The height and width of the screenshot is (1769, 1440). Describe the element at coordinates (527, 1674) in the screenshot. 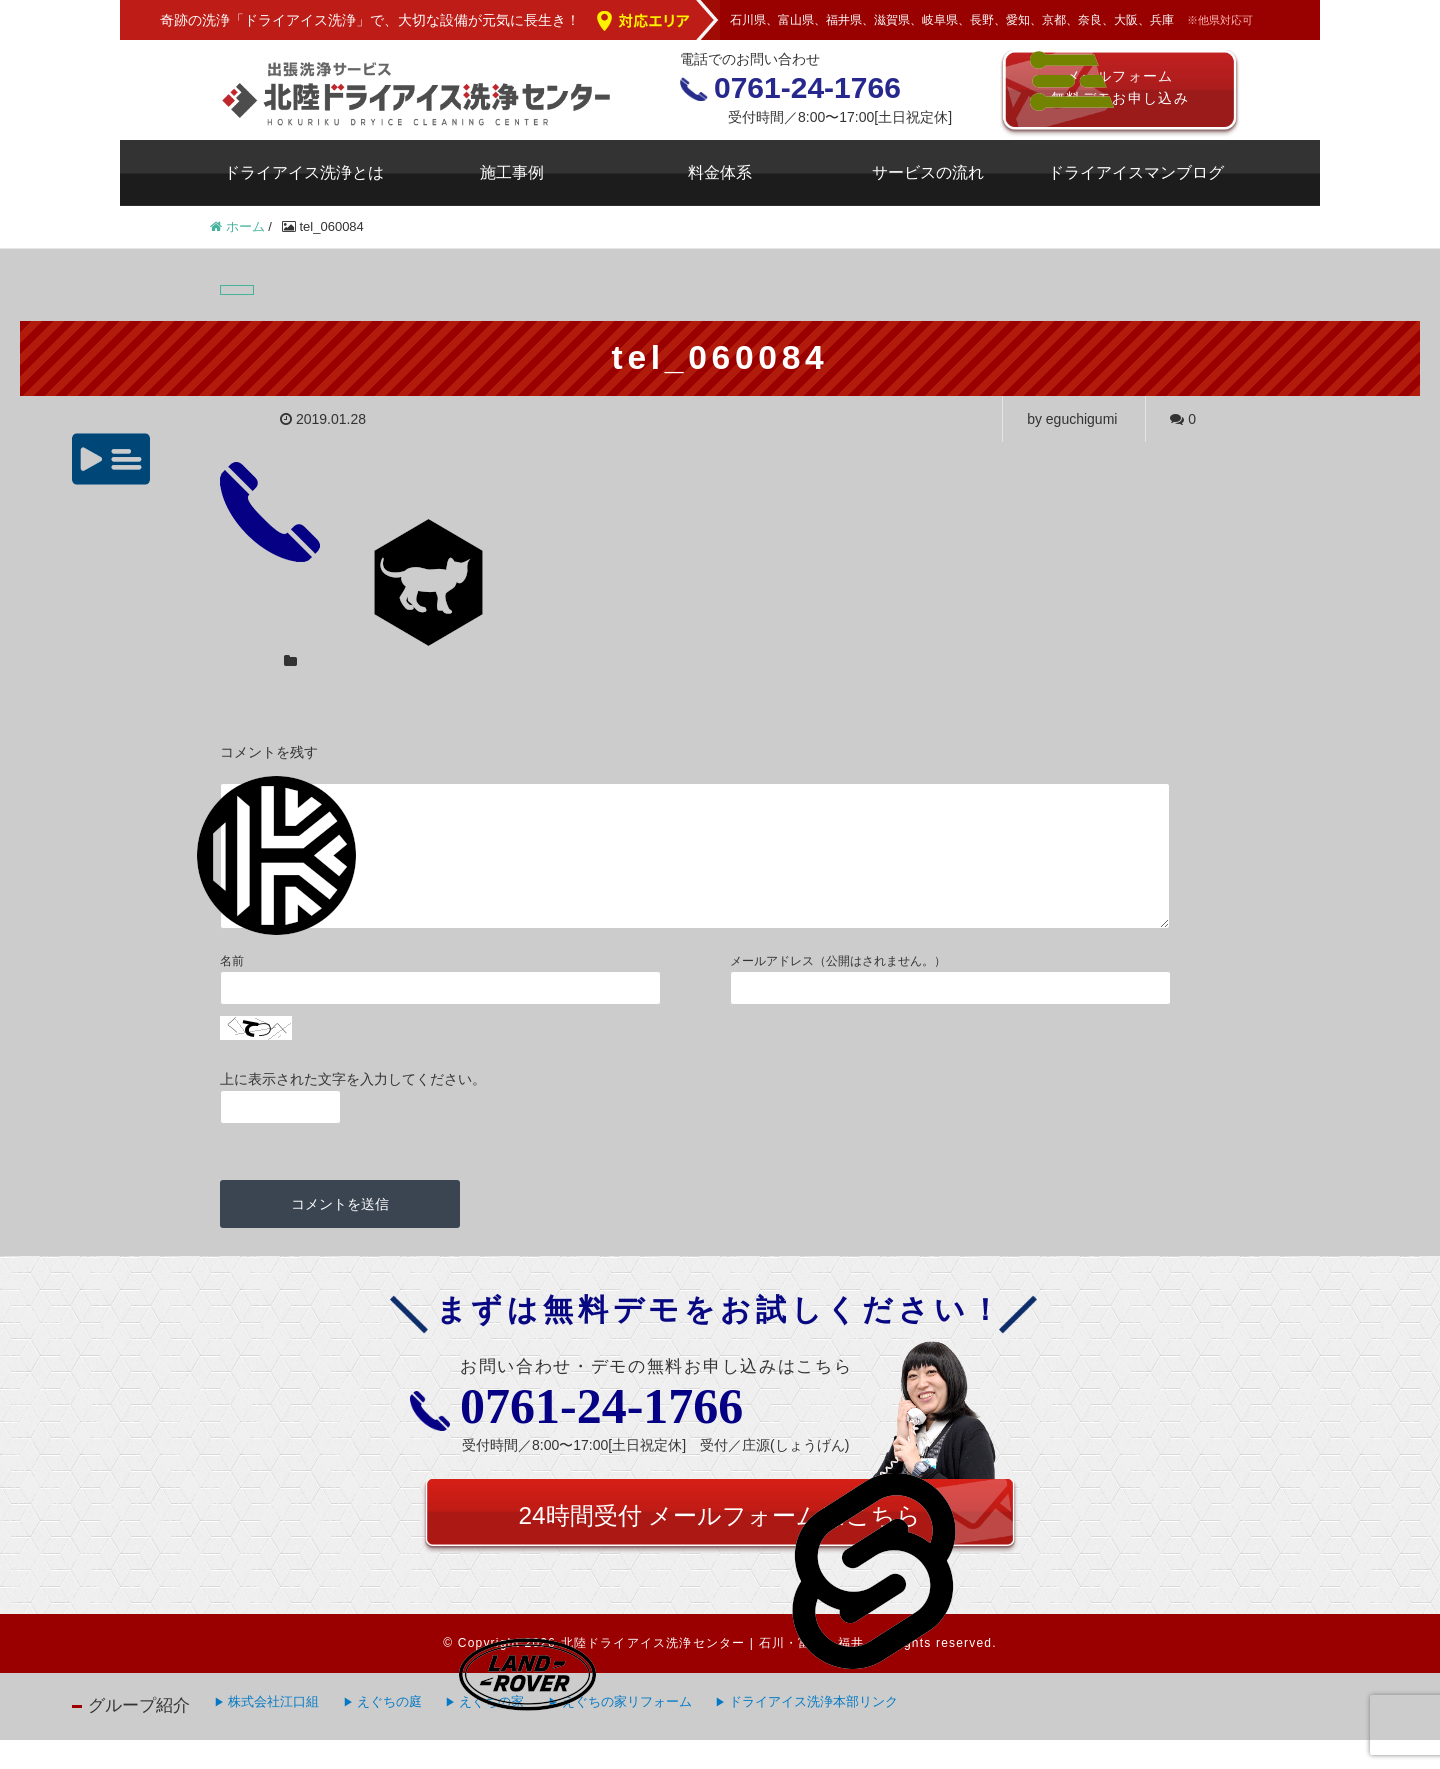

I see `land rover brand logo` at that location.